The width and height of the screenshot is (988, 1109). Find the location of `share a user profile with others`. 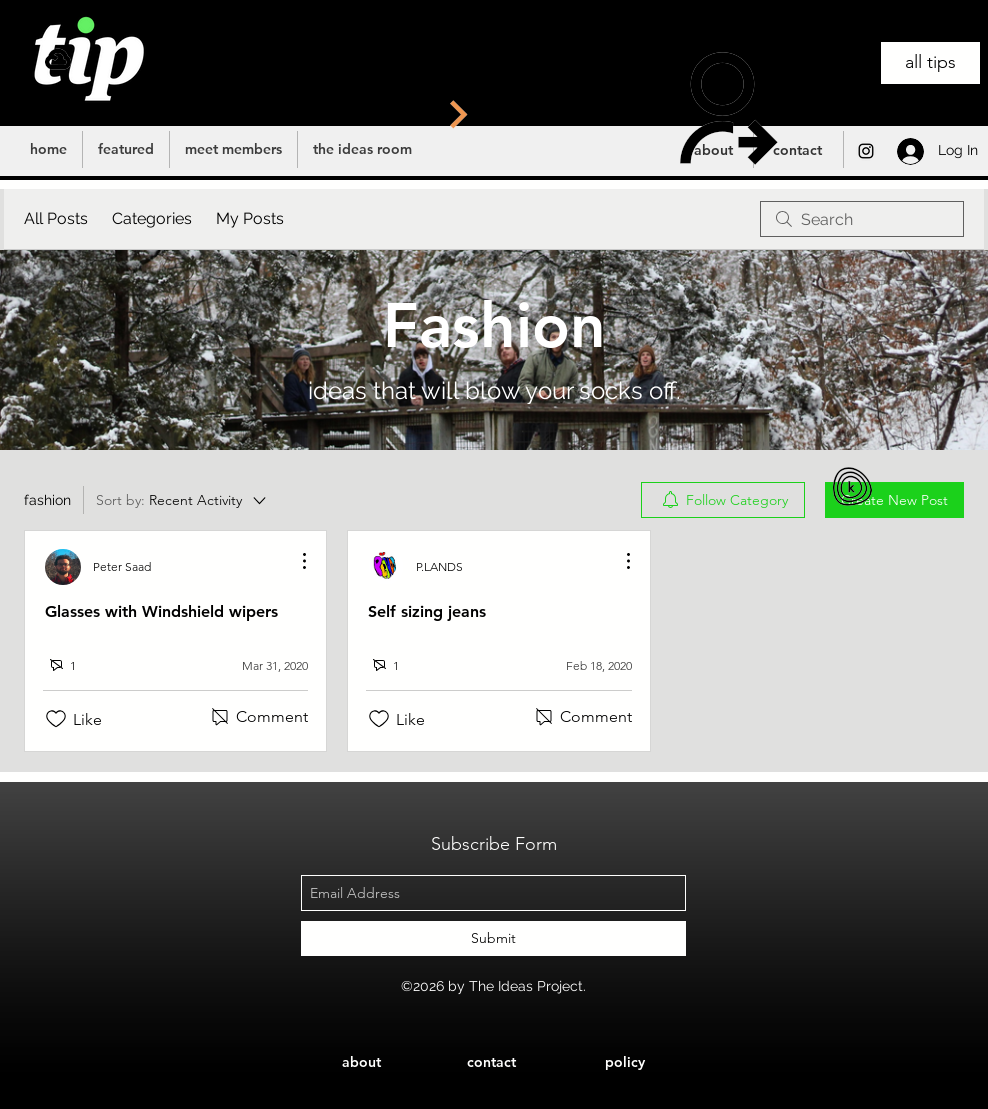

share a user profile with others is located at coordinates (722, 110).